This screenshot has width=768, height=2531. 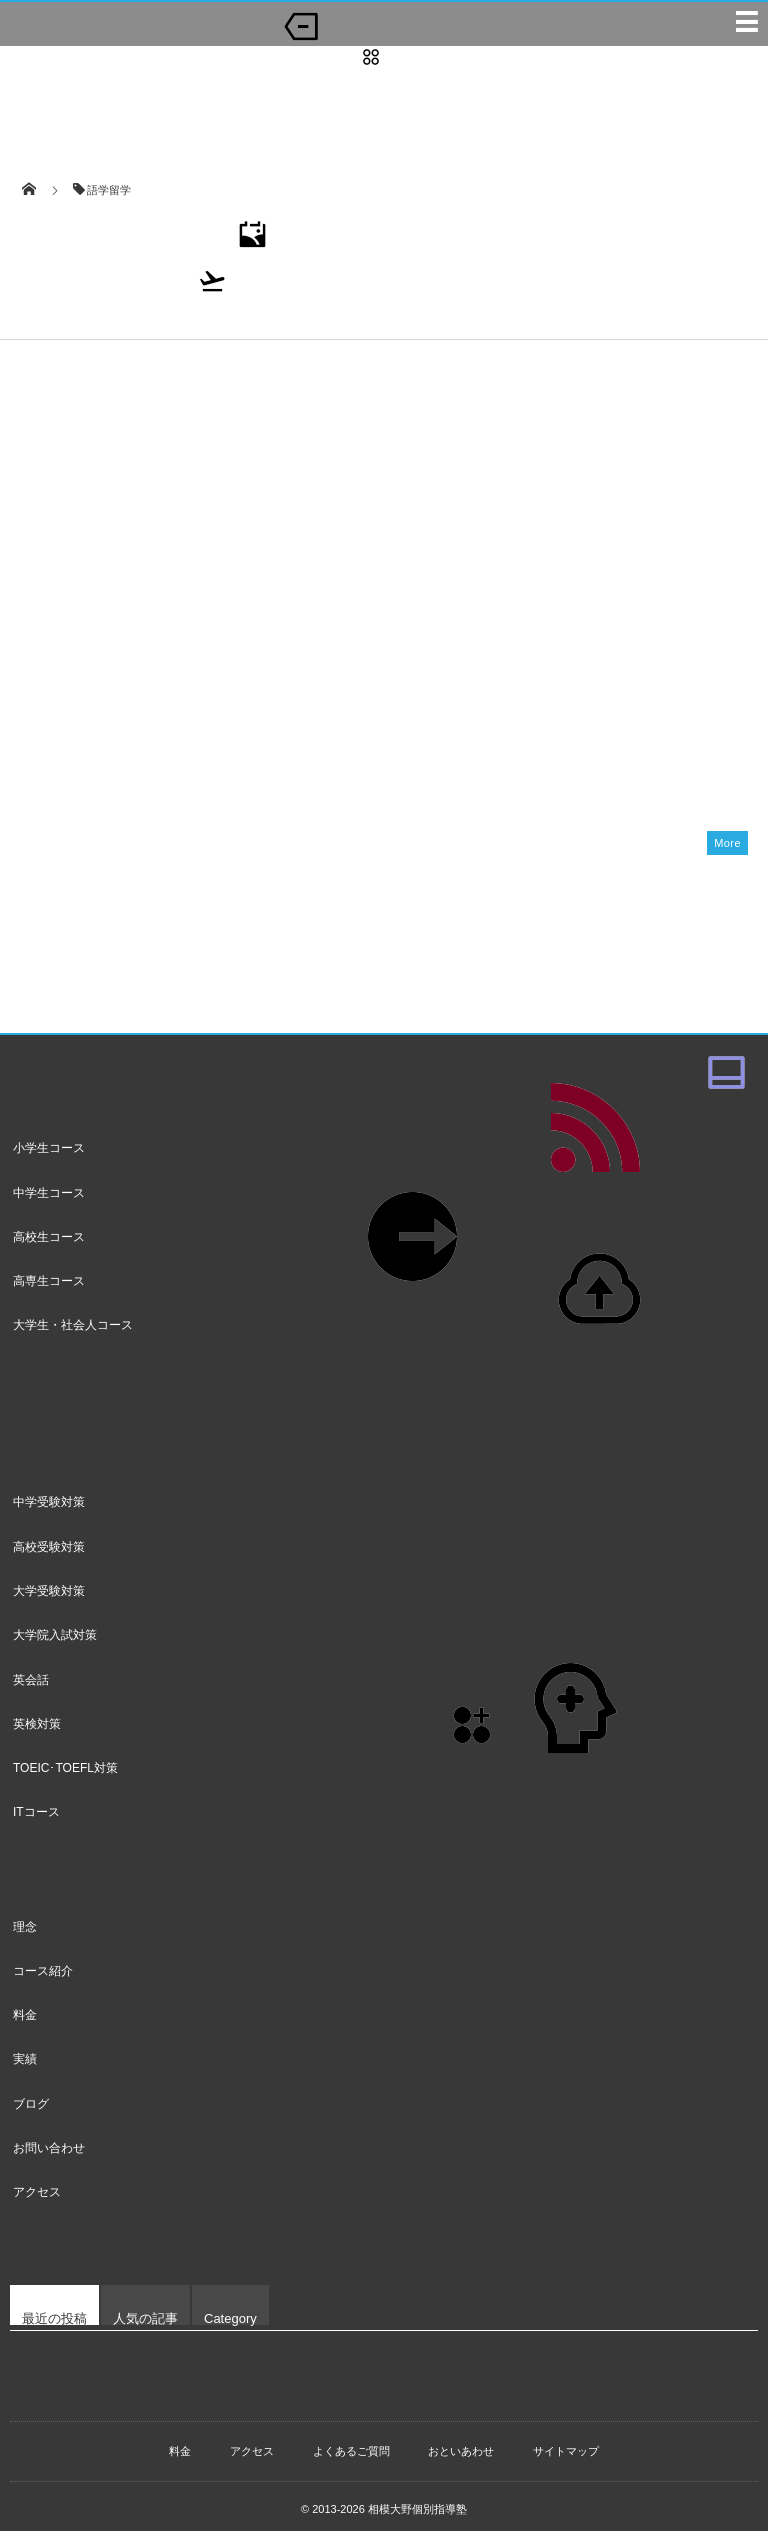 What do you see at coordinates (212, 280) in the screenshot?
I see `view departure flights` at bounding box center [212, 280].